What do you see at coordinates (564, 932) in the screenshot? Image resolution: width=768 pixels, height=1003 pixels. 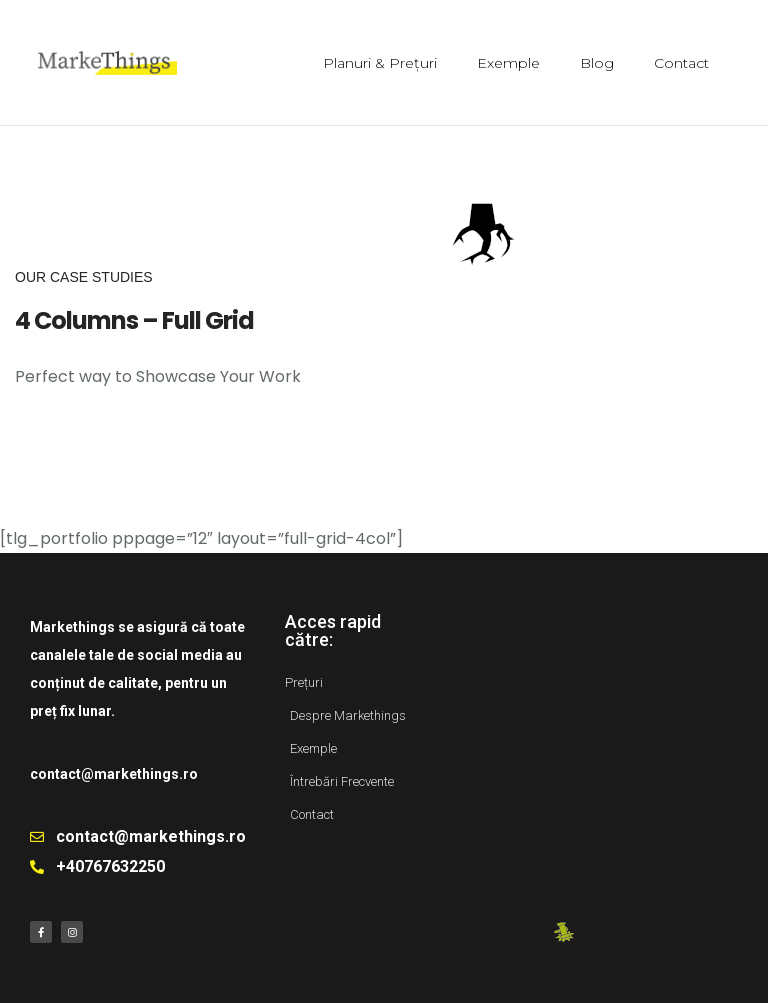 I see `indicates a legal or court-related feature` at bounding box center [564, 932].